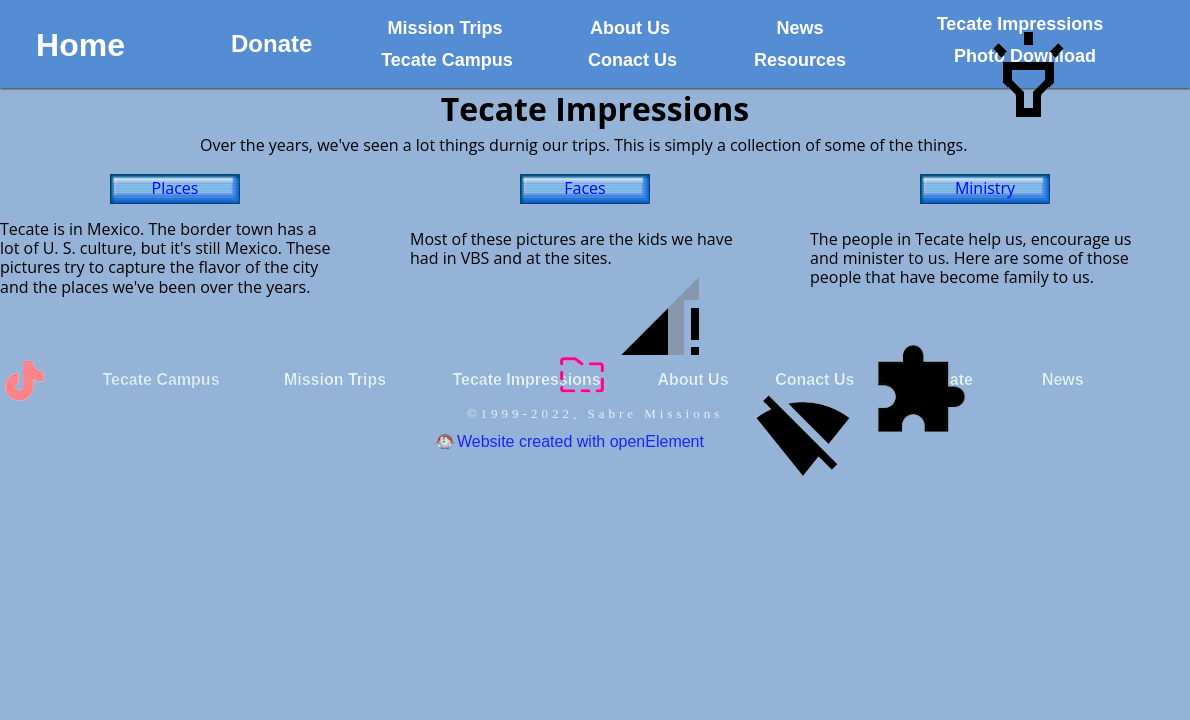  I want to click on indicates weak cellular signal with no internet connection, so click(660, 316).